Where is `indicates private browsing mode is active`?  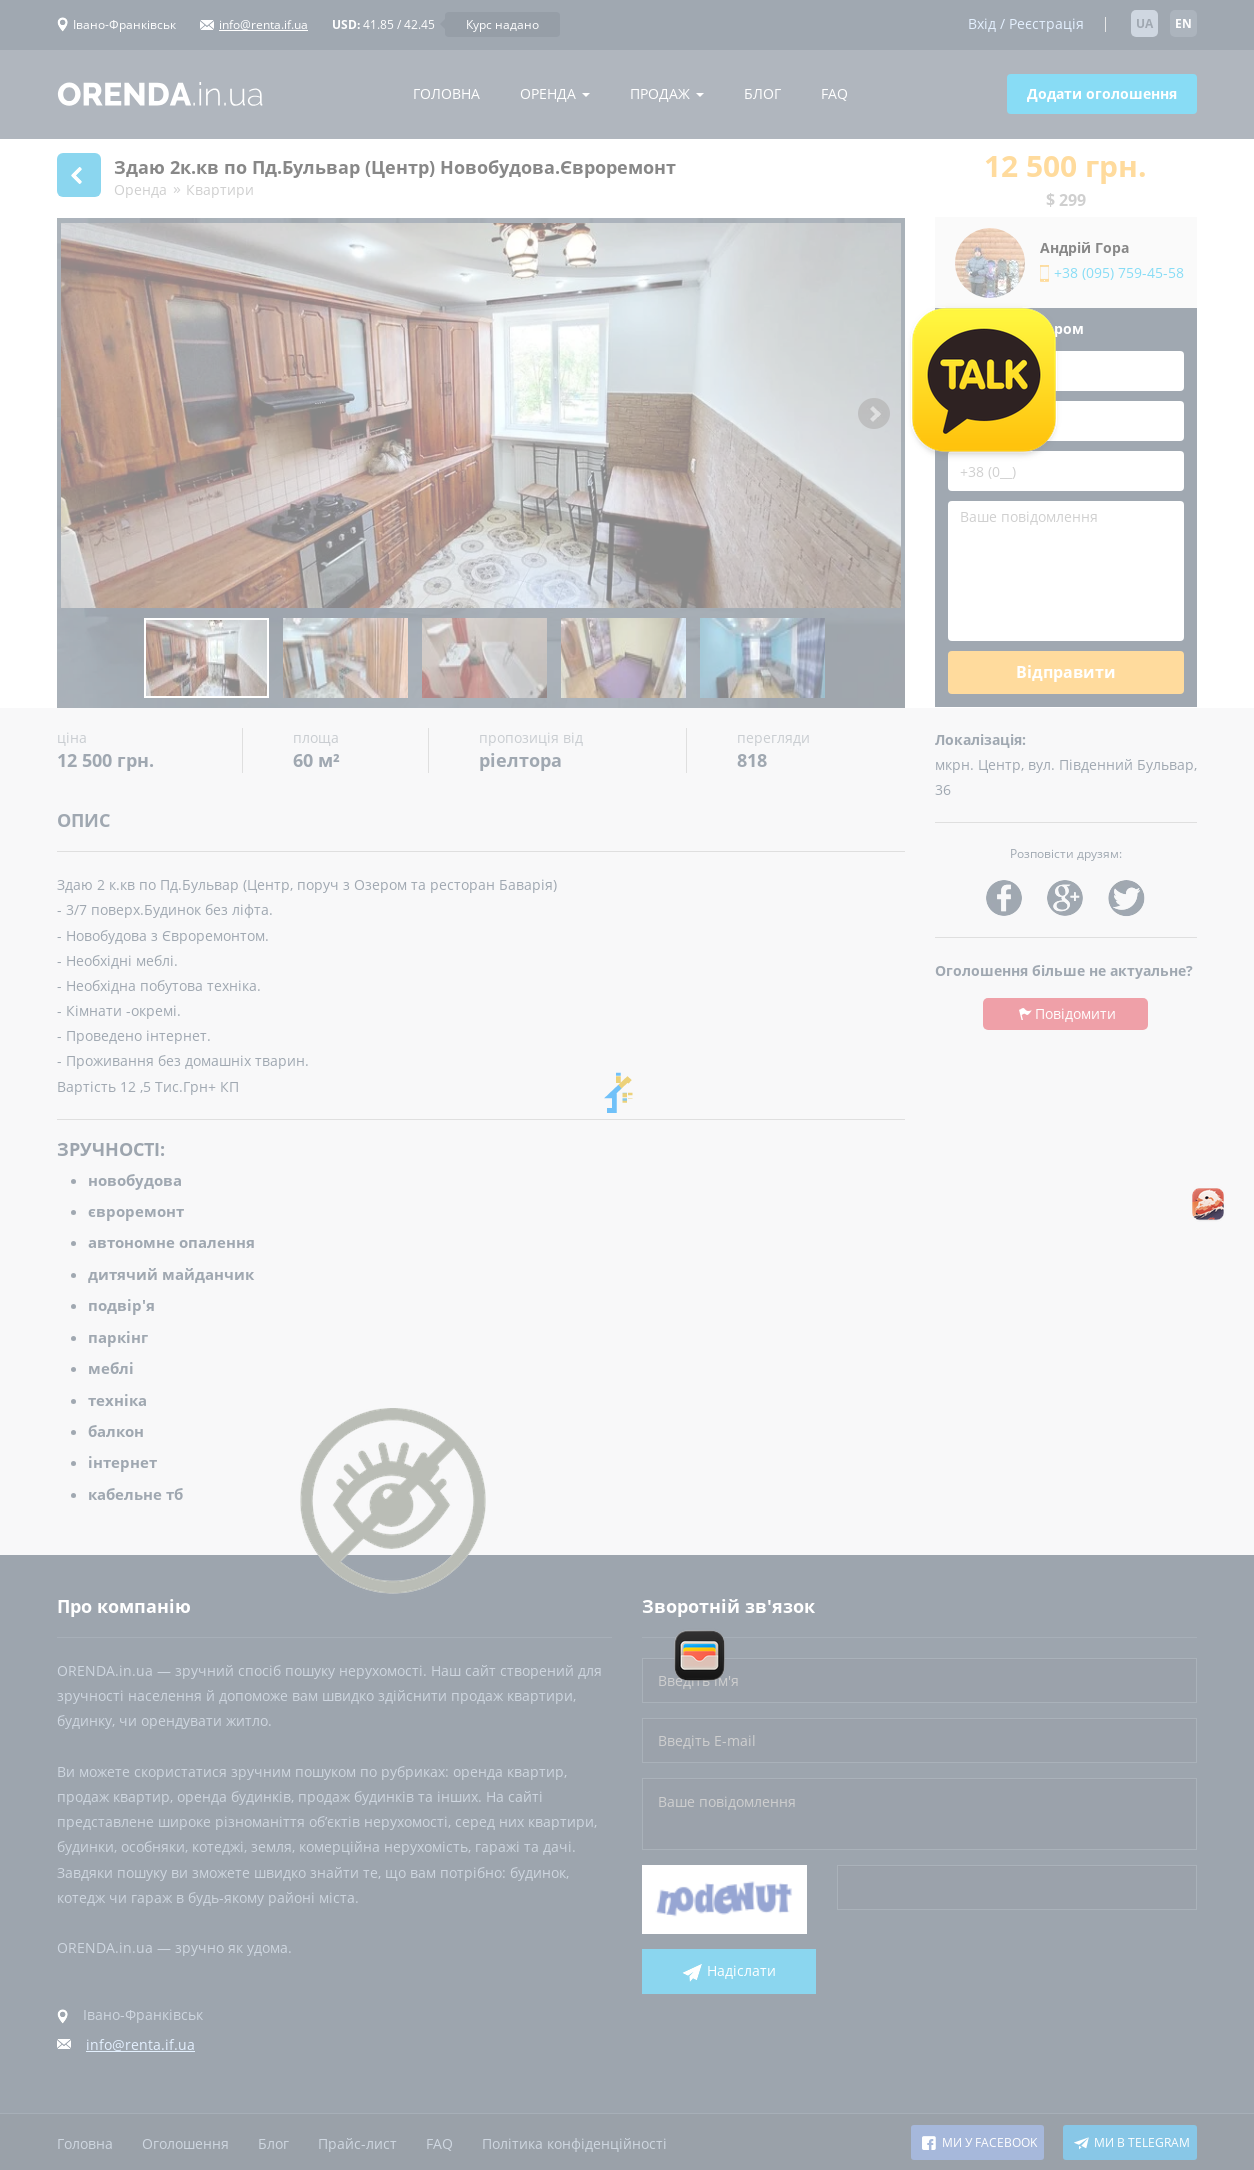 indicates private browsing mode is active is located at coordinates (393, 1502).